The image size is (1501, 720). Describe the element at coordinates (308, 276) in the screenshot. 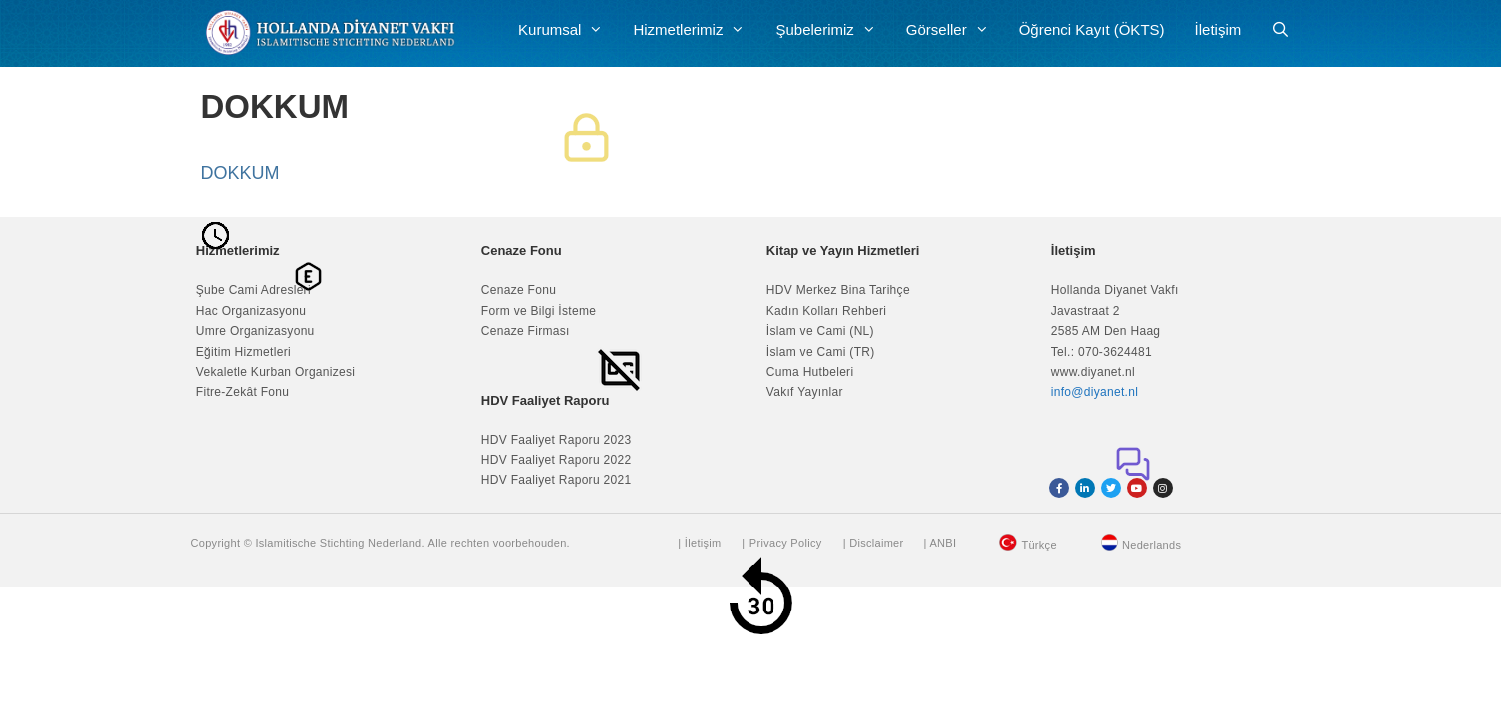

I see `app icon or logo featuring the letter E` at that location.